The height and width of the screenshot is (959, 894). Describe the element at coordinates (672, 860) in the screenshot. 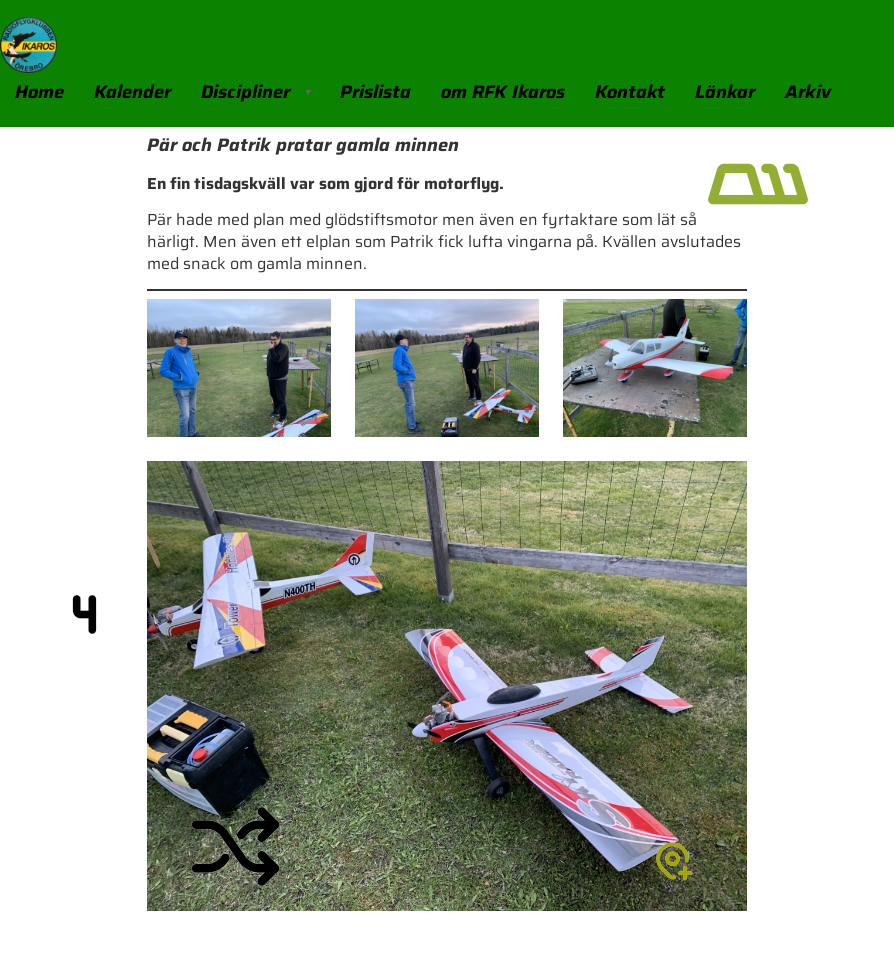

I see `add a new location pin` at that location.